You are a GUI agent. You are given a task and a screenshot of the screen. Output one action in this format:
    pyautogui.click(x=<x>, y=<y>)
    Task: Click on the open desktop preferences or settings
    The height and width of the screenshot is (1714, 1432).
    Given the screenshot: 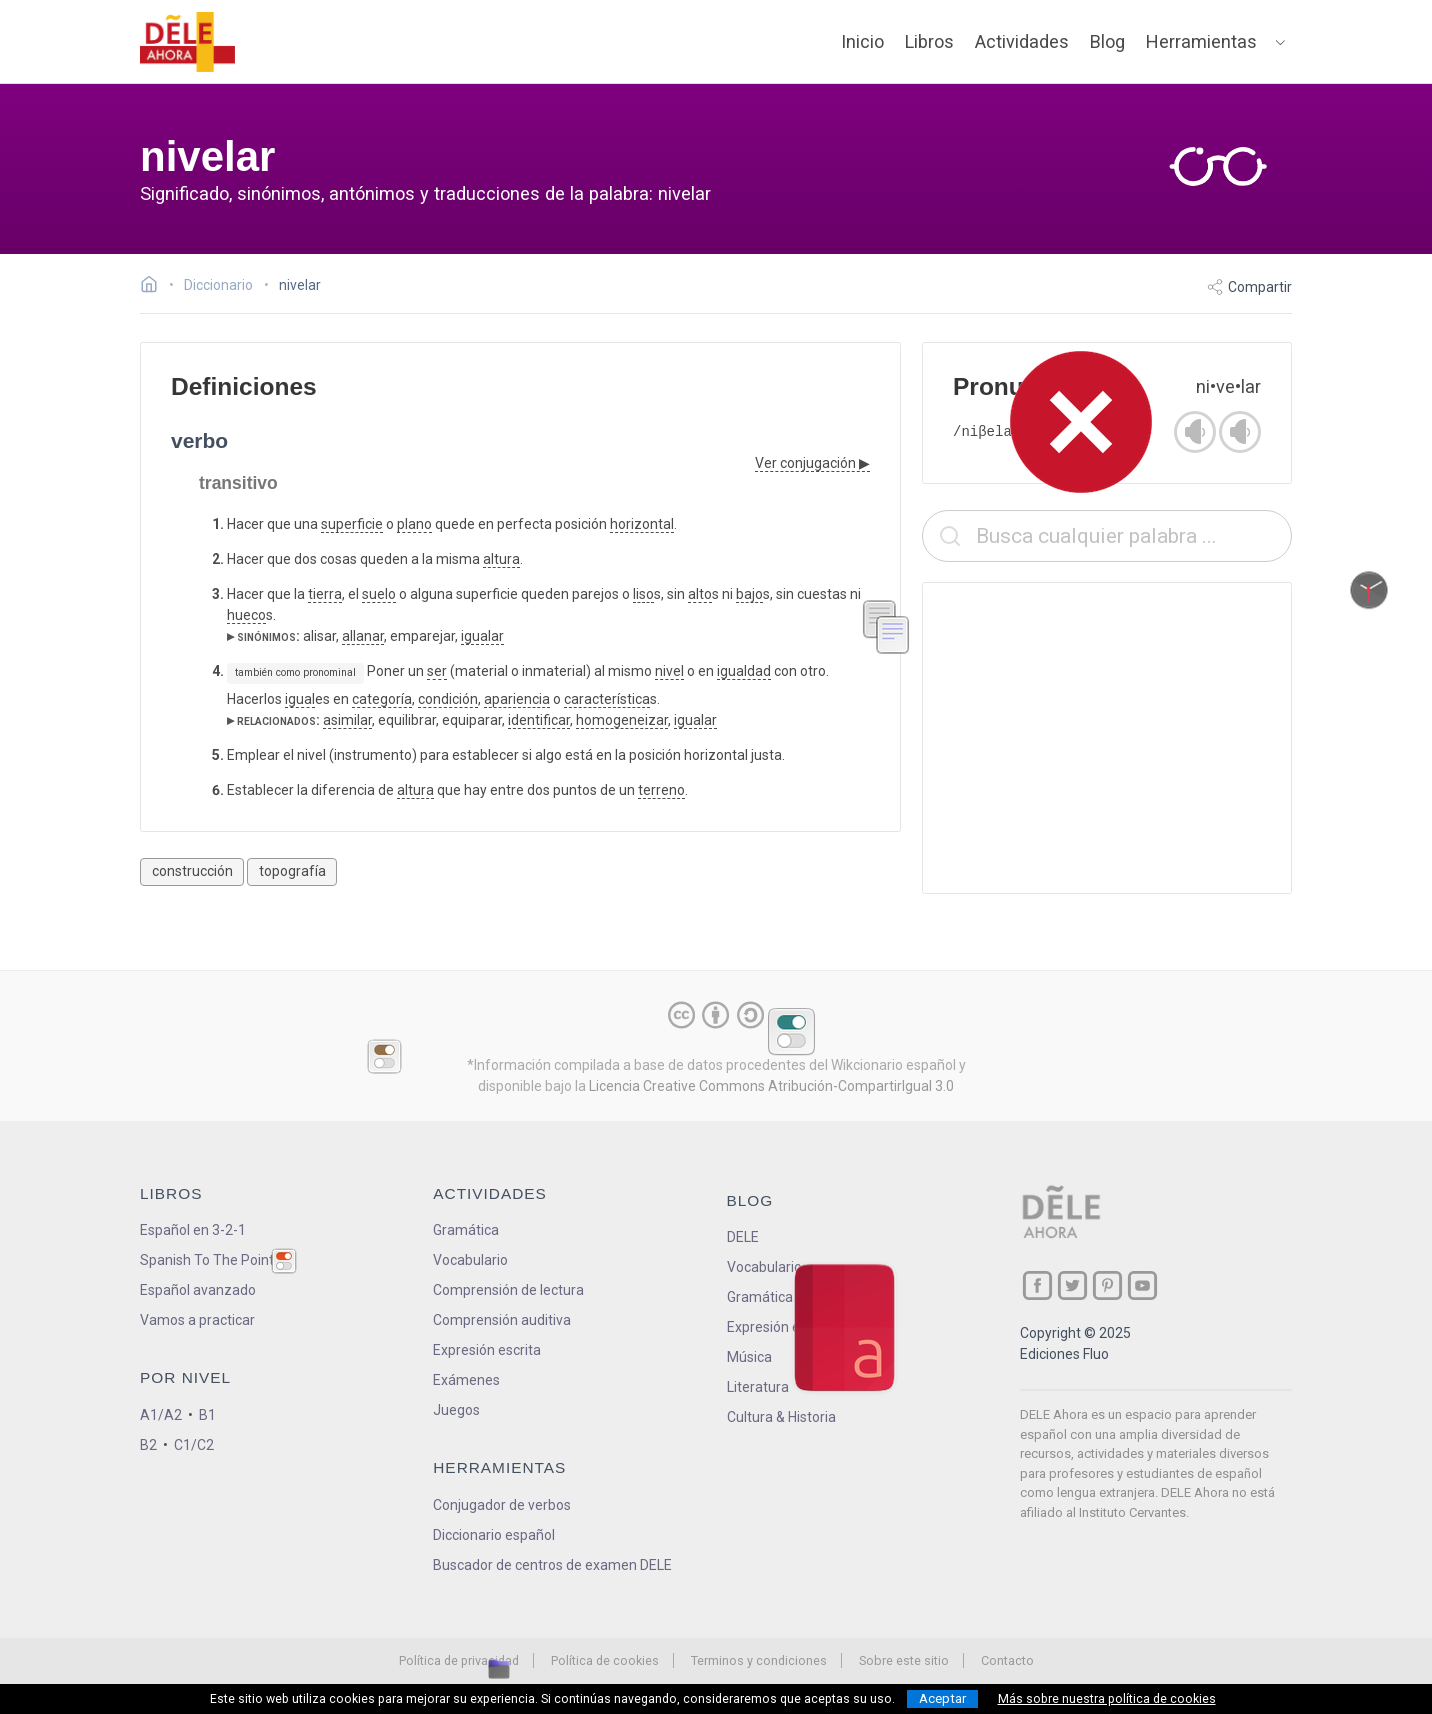 What is the action you would take?
    pyautogui.click(x=791, y=1031)
    